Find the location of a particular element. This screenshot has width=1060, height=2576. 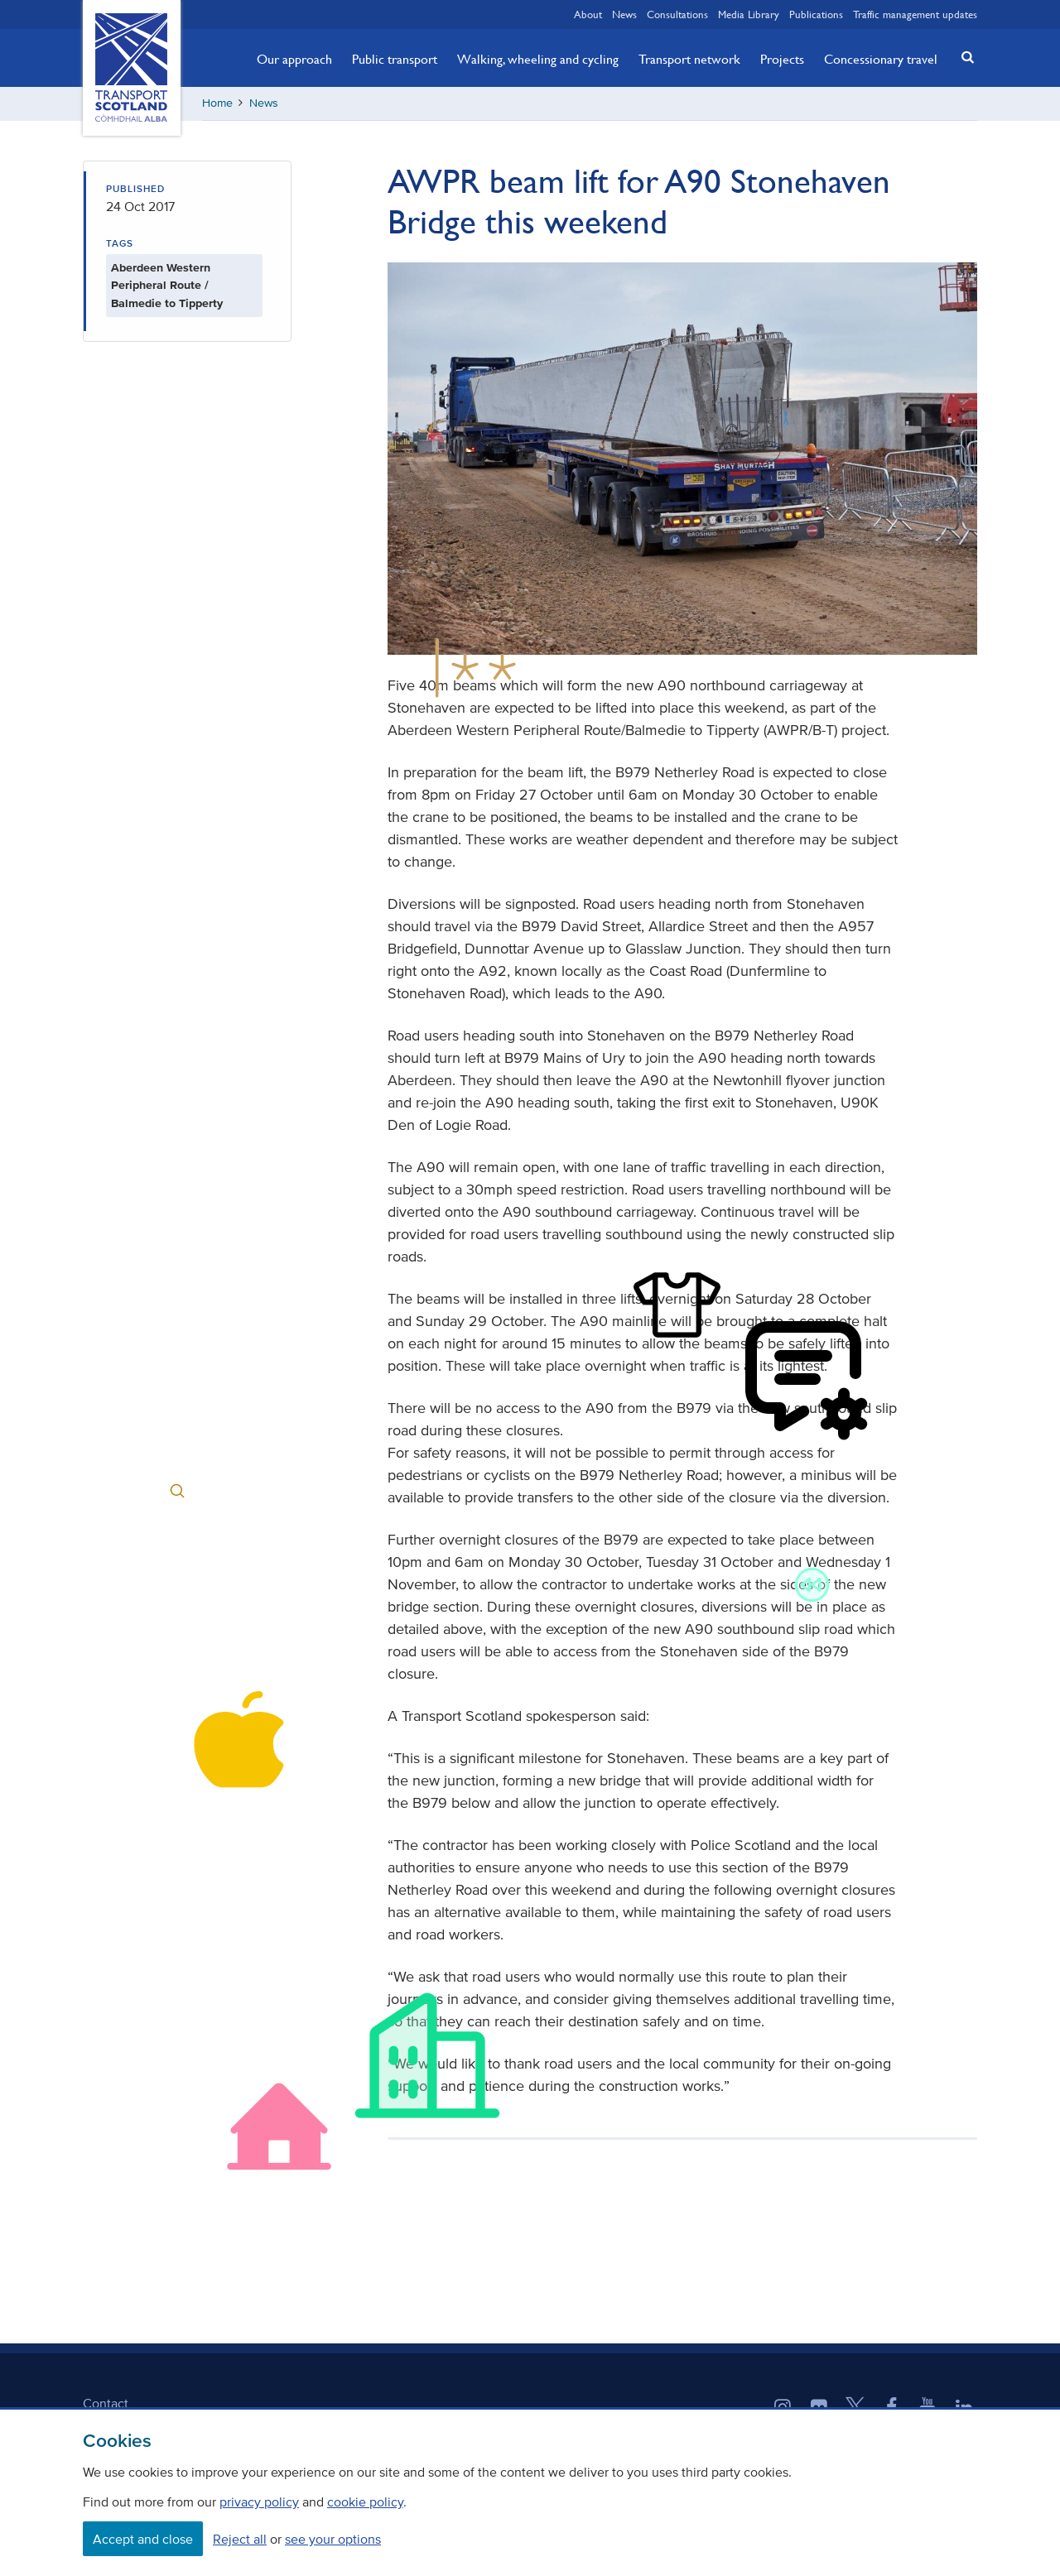

search for messages, users, or content is located at coordinates (177, 1491).